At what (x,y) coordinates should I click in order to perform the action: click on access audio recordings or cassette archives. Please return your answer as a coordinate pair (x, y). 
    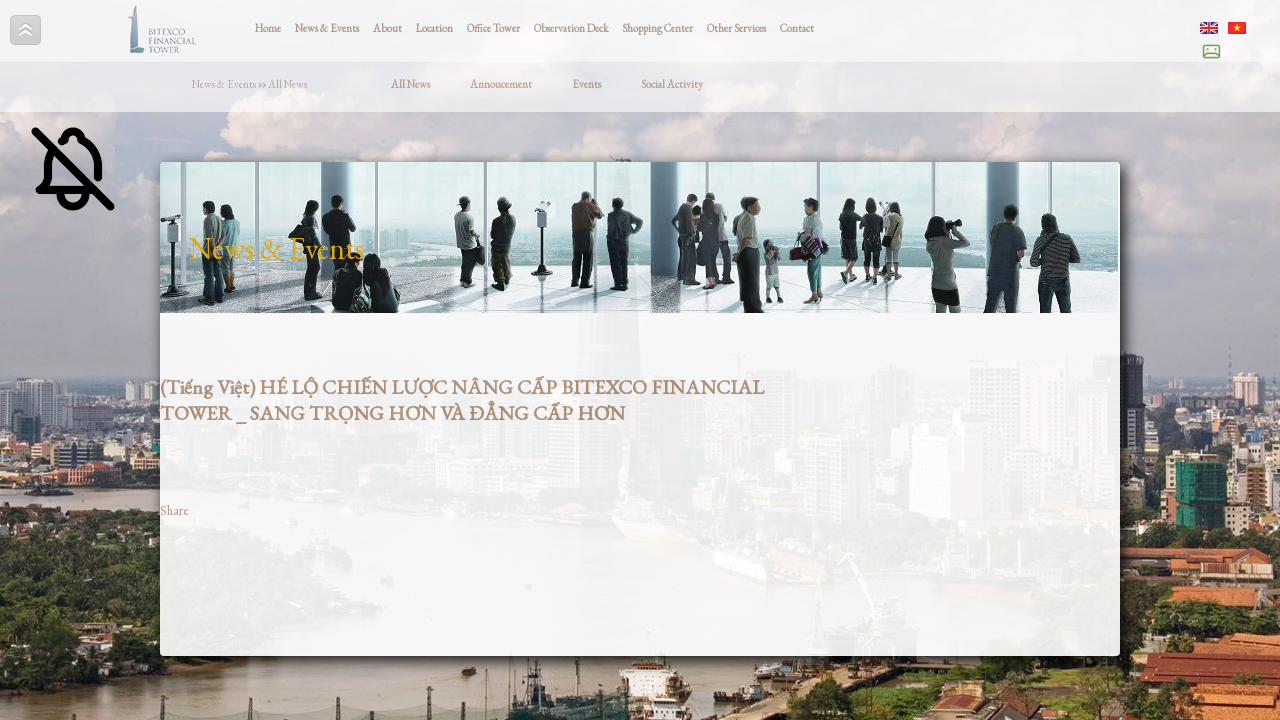
    Looking at the image, I should click on (1211, 51).